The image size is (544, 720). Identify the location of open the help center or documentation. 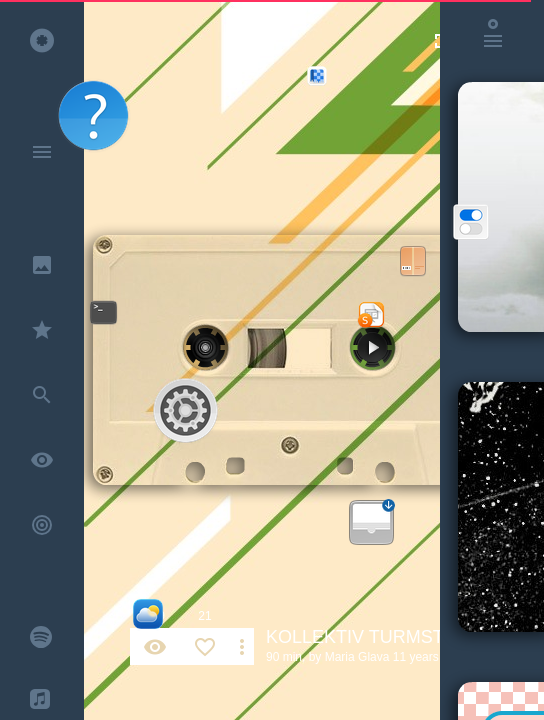
(93, 115).